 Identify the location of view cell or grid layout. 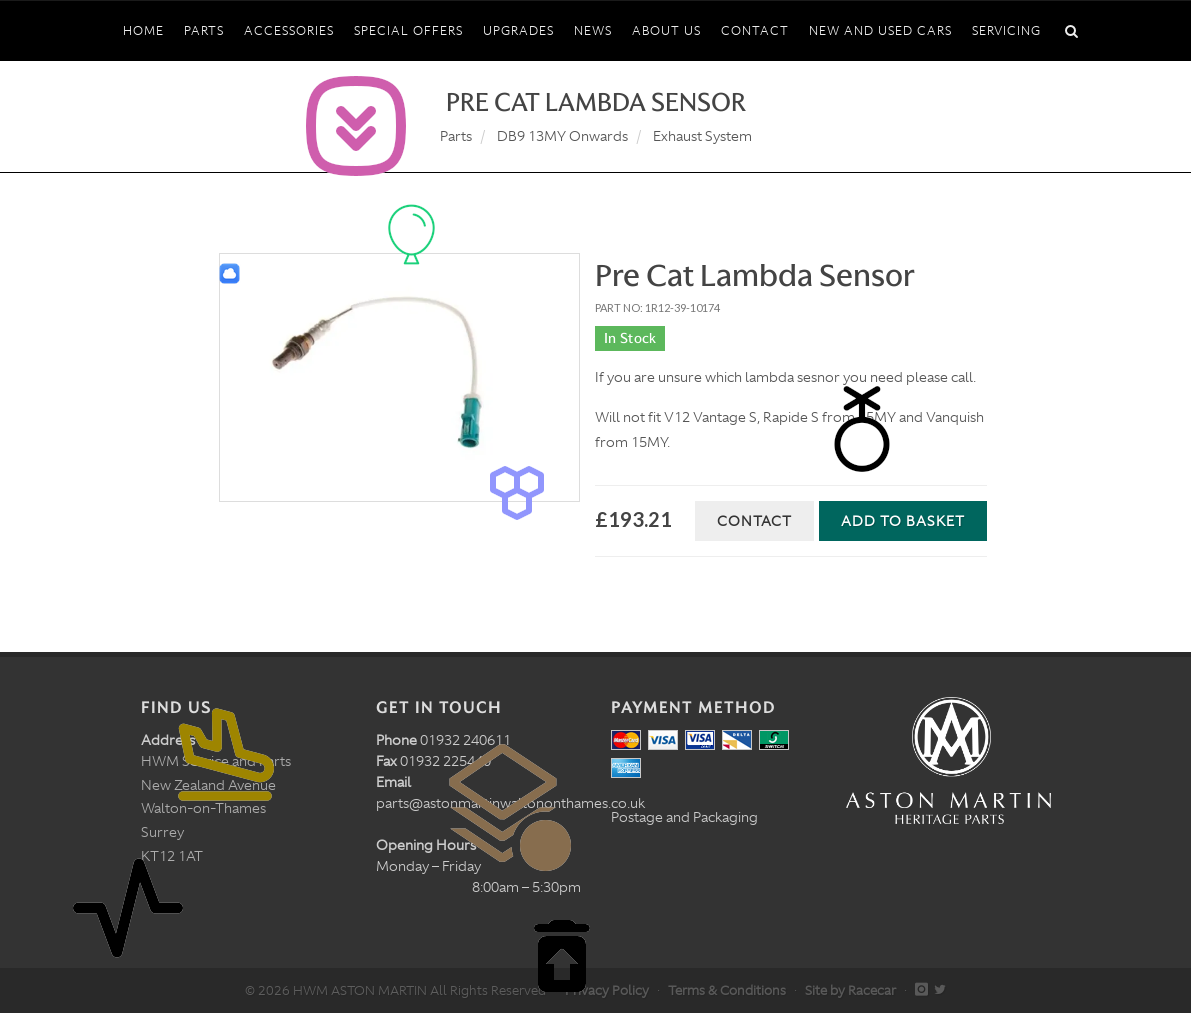
(517, 493).